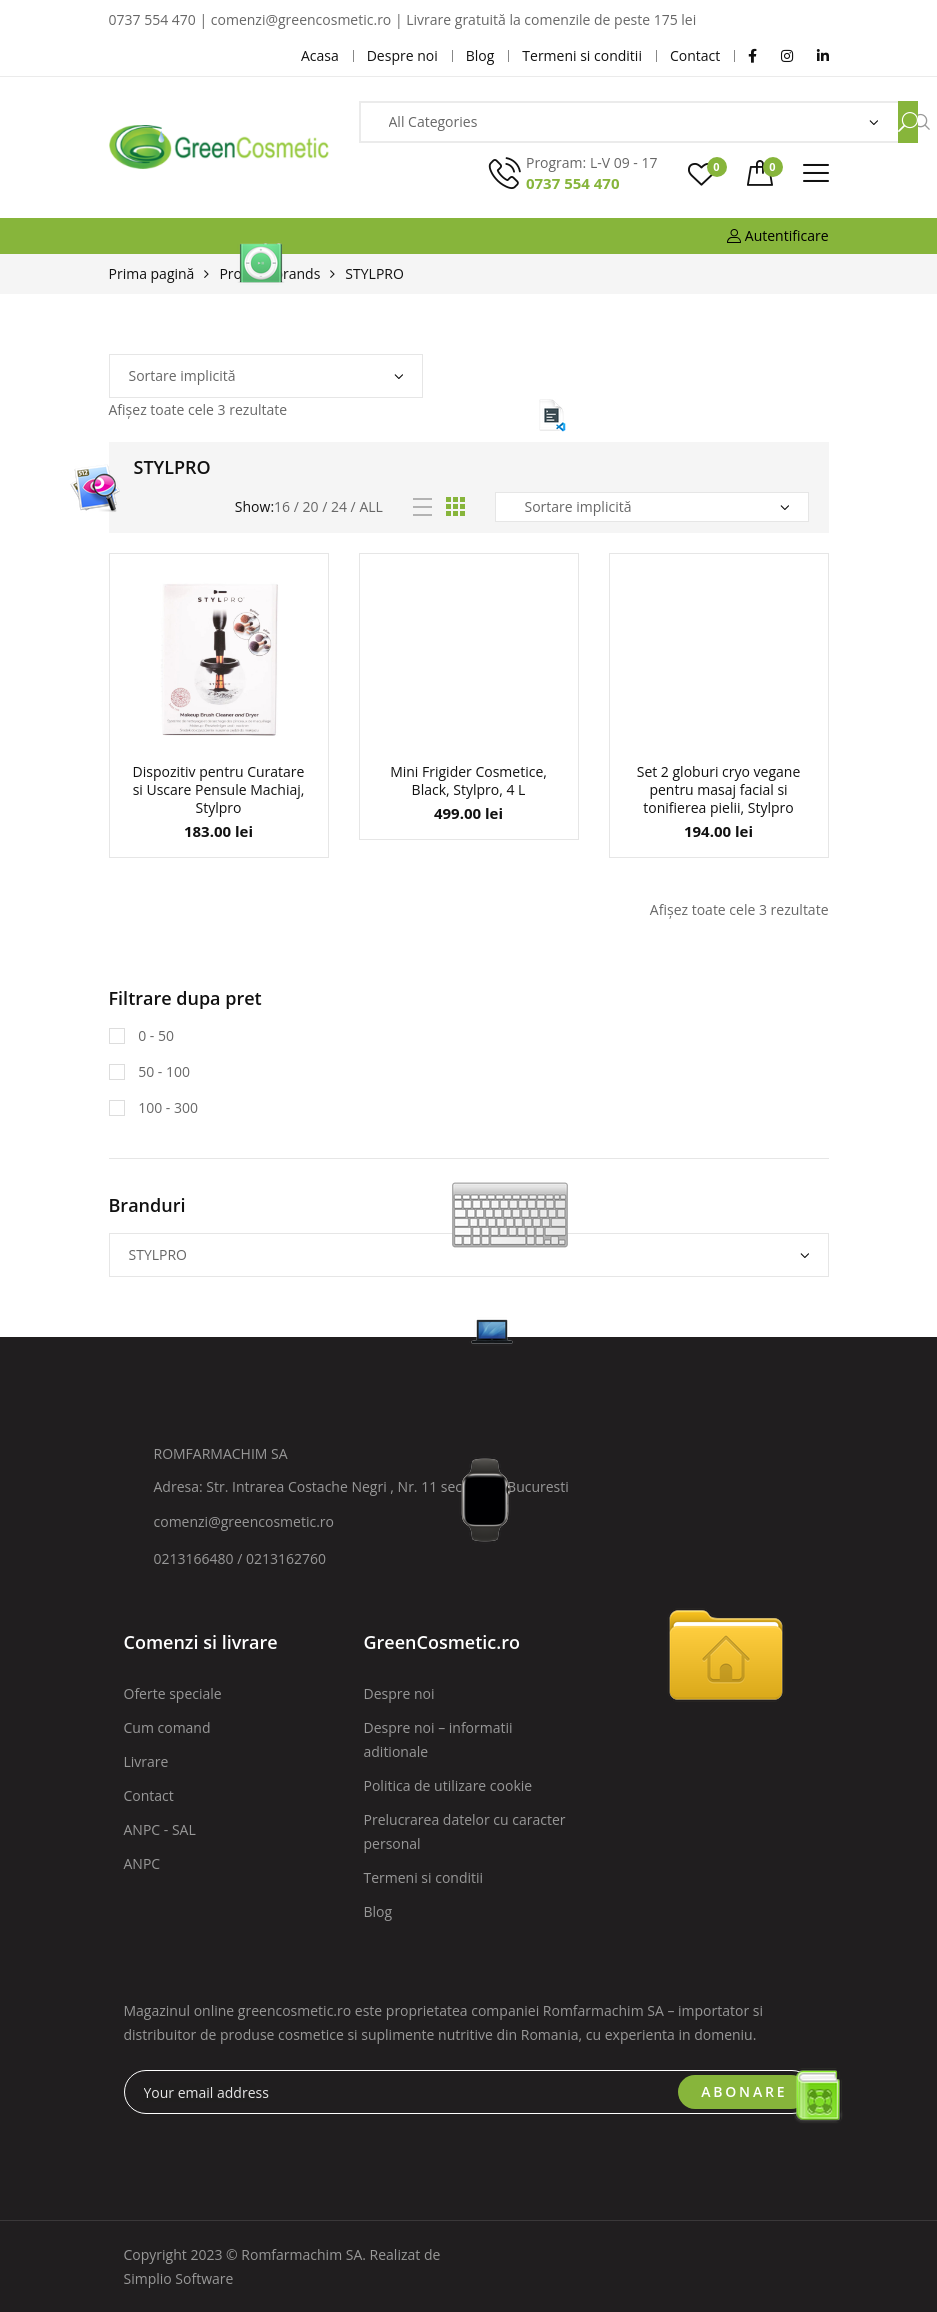  What do you see at coordinates (485, 1500) in the screenshot?
I see `apple watch series 6 device icon` at bounding box center [485, 1500].